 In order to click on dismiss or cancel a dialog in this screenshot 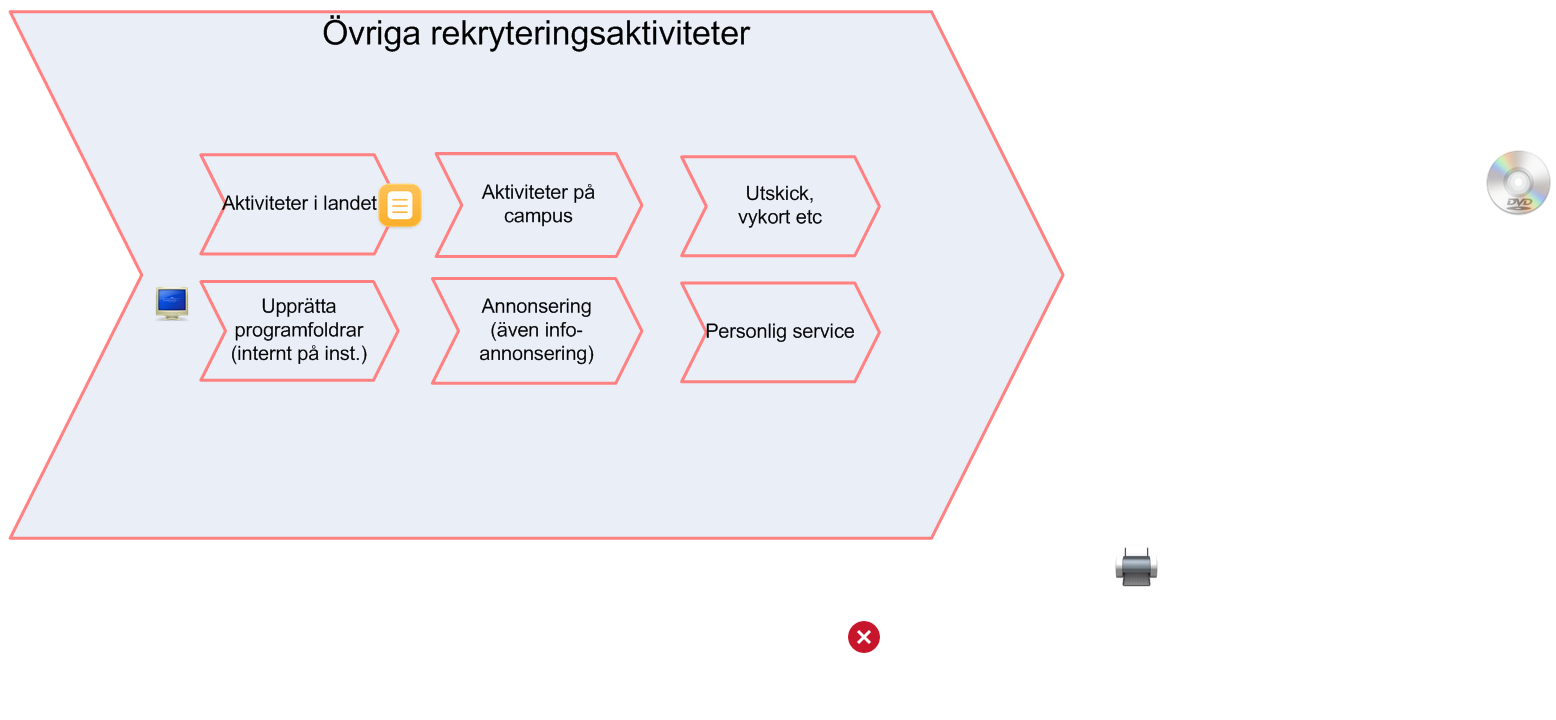, I will do `click(864, 637)`.